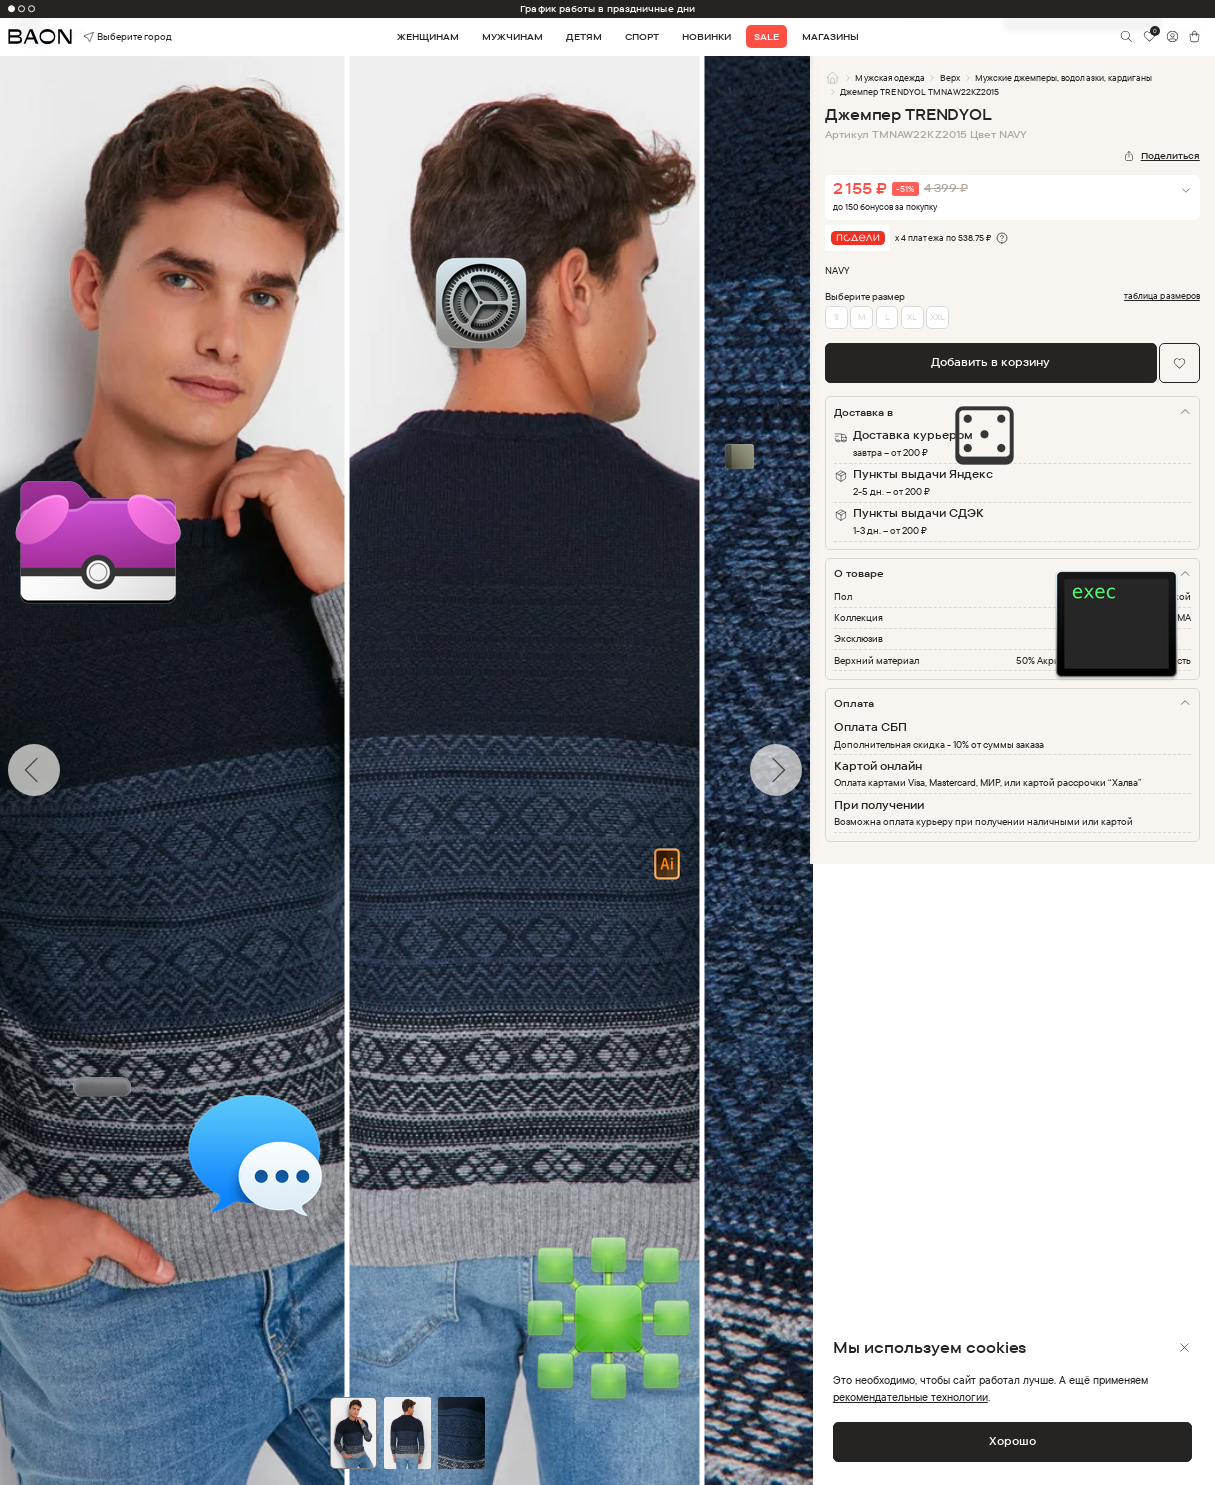 This screenshot has height=1485, width=1215. Describe the element at coordinates (739, 455) in the screenshot. I see `access the desktop folder` at that location.